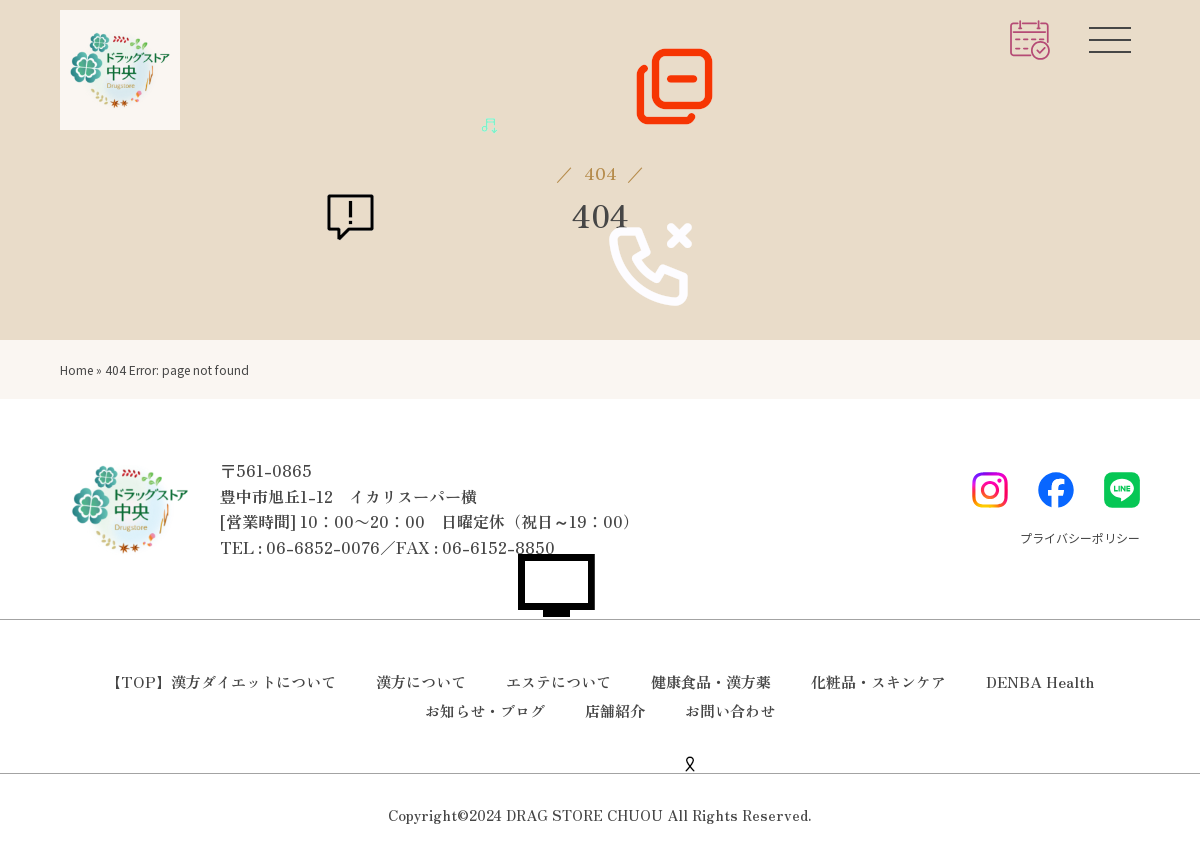 The image size is (1200, 857). I want to click on end the current phone call, so click(650, 264).